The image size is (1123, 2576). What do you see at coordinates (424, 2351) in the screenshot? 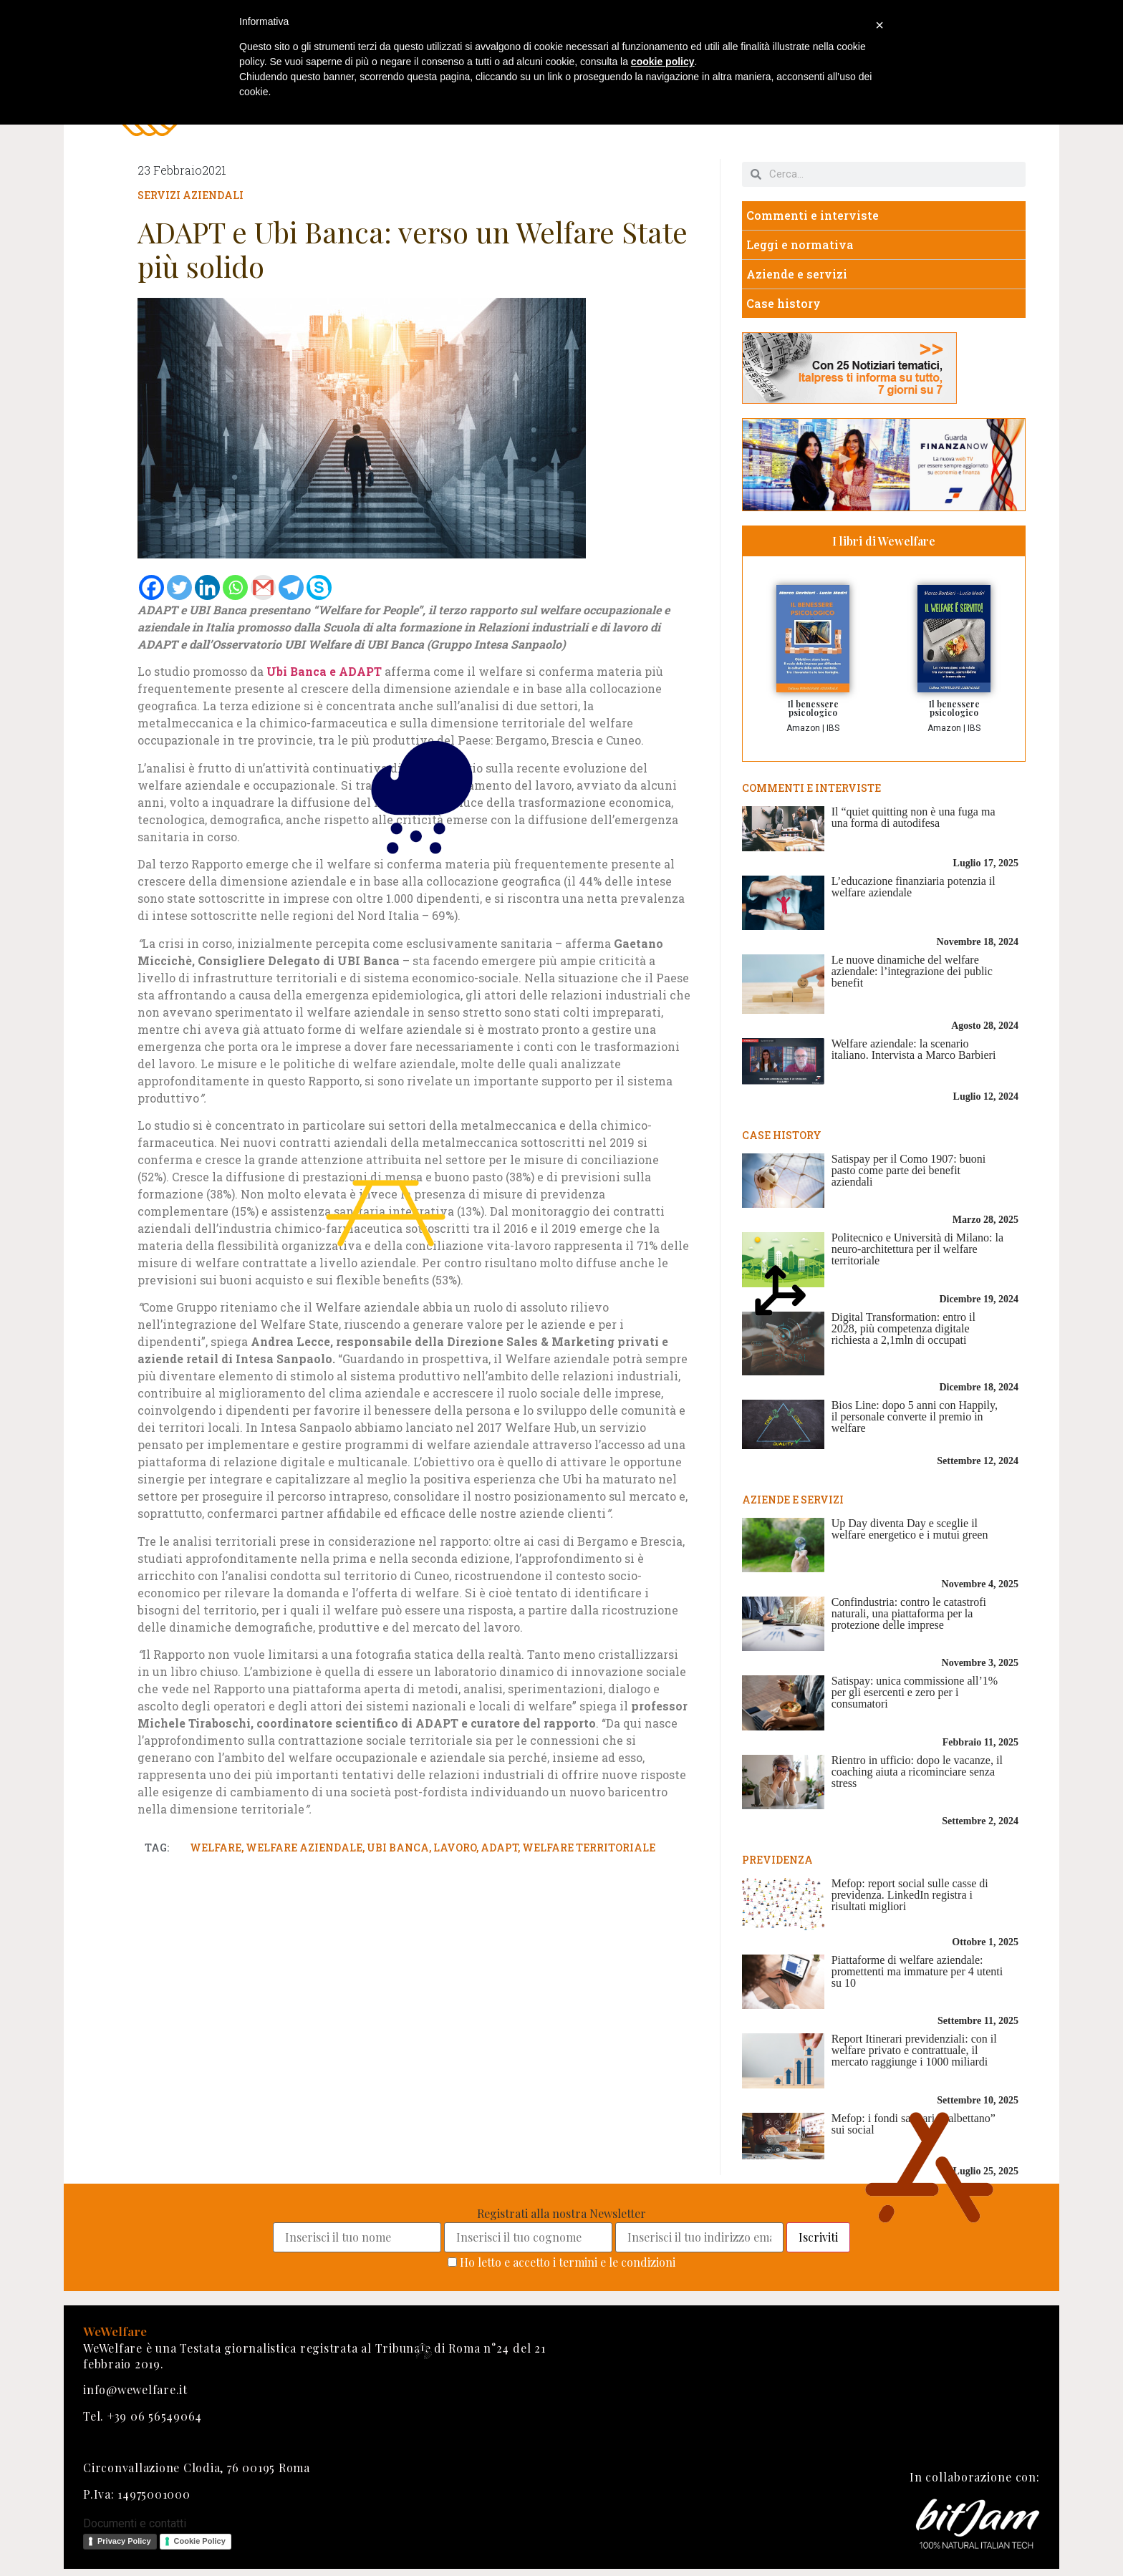
I see `edit your profile` at bounding box center [424, 2351].